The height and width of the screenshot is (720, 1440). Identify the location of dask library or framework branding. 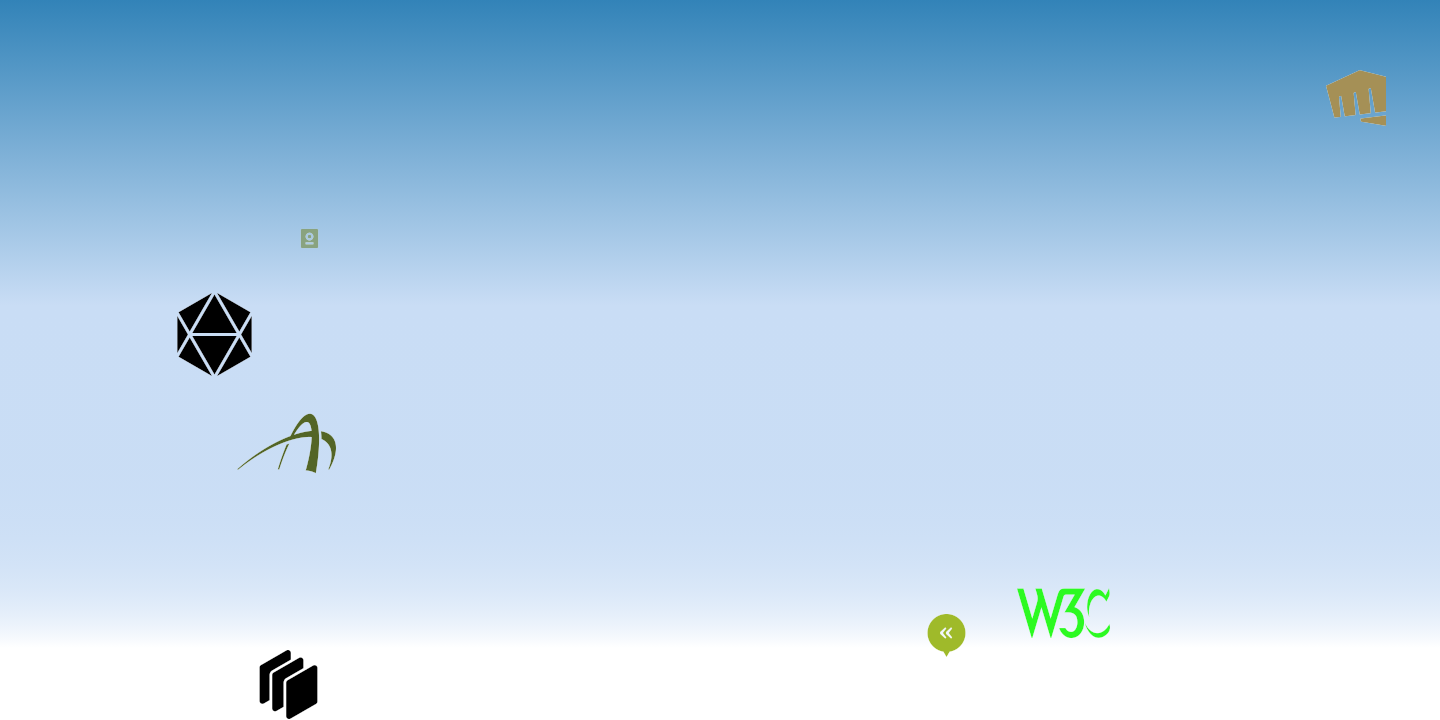
(288, 684).